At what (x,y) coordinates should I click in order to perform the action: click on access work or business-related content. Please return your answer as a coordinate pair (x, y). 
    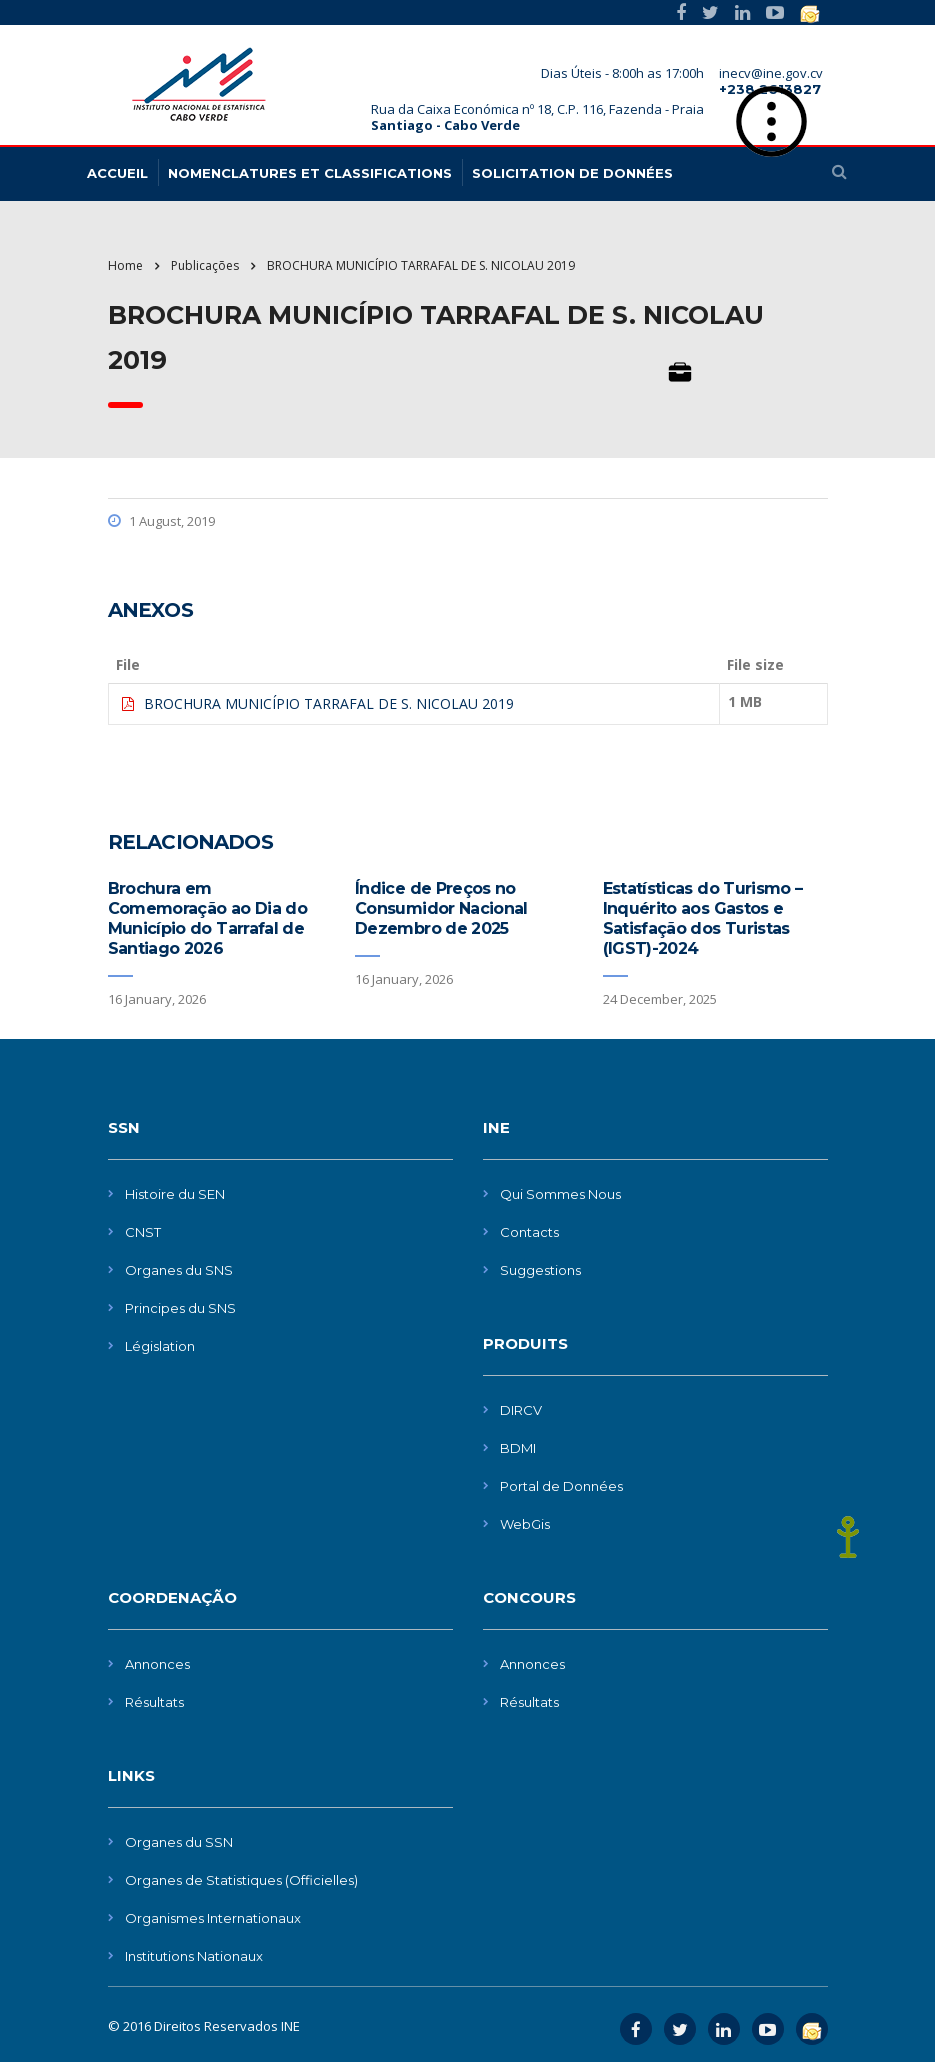
    Looking at the image, I should click on (680, 372).